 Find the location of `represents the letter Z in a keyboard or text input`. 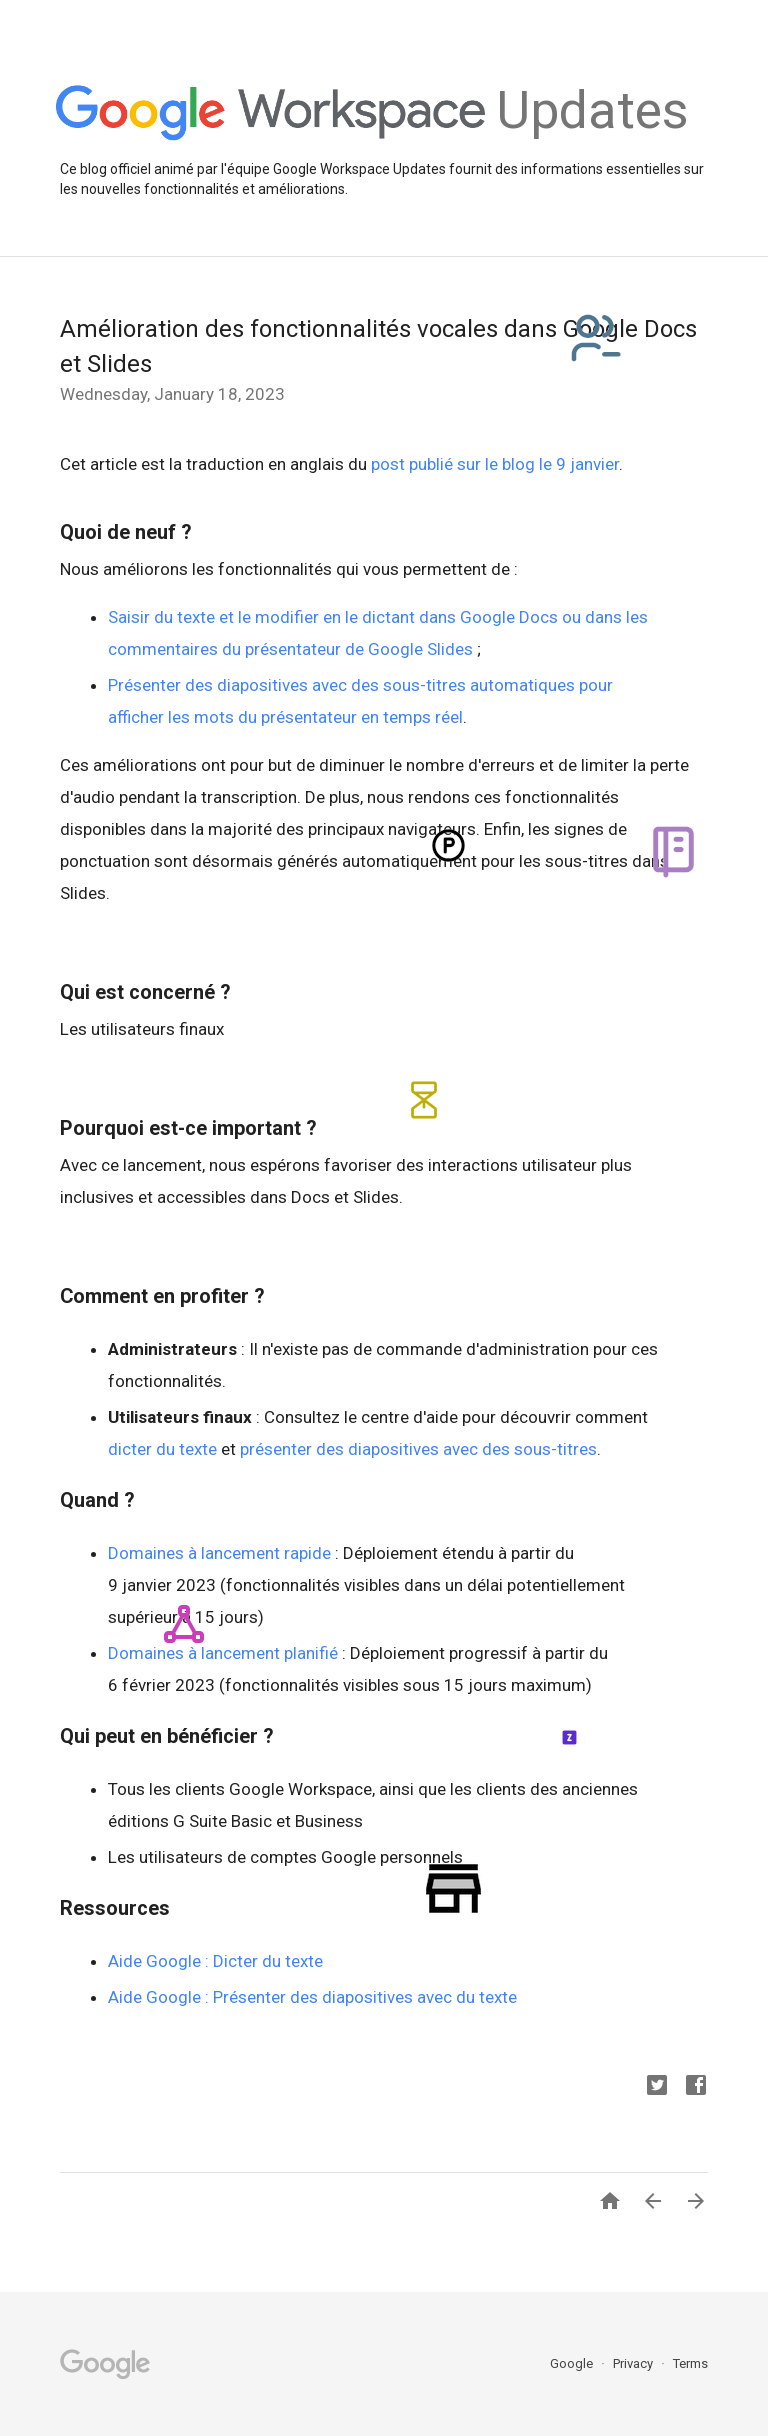

represents the letter Z in a keyboard or text input is located at coordinates (569, 1737).